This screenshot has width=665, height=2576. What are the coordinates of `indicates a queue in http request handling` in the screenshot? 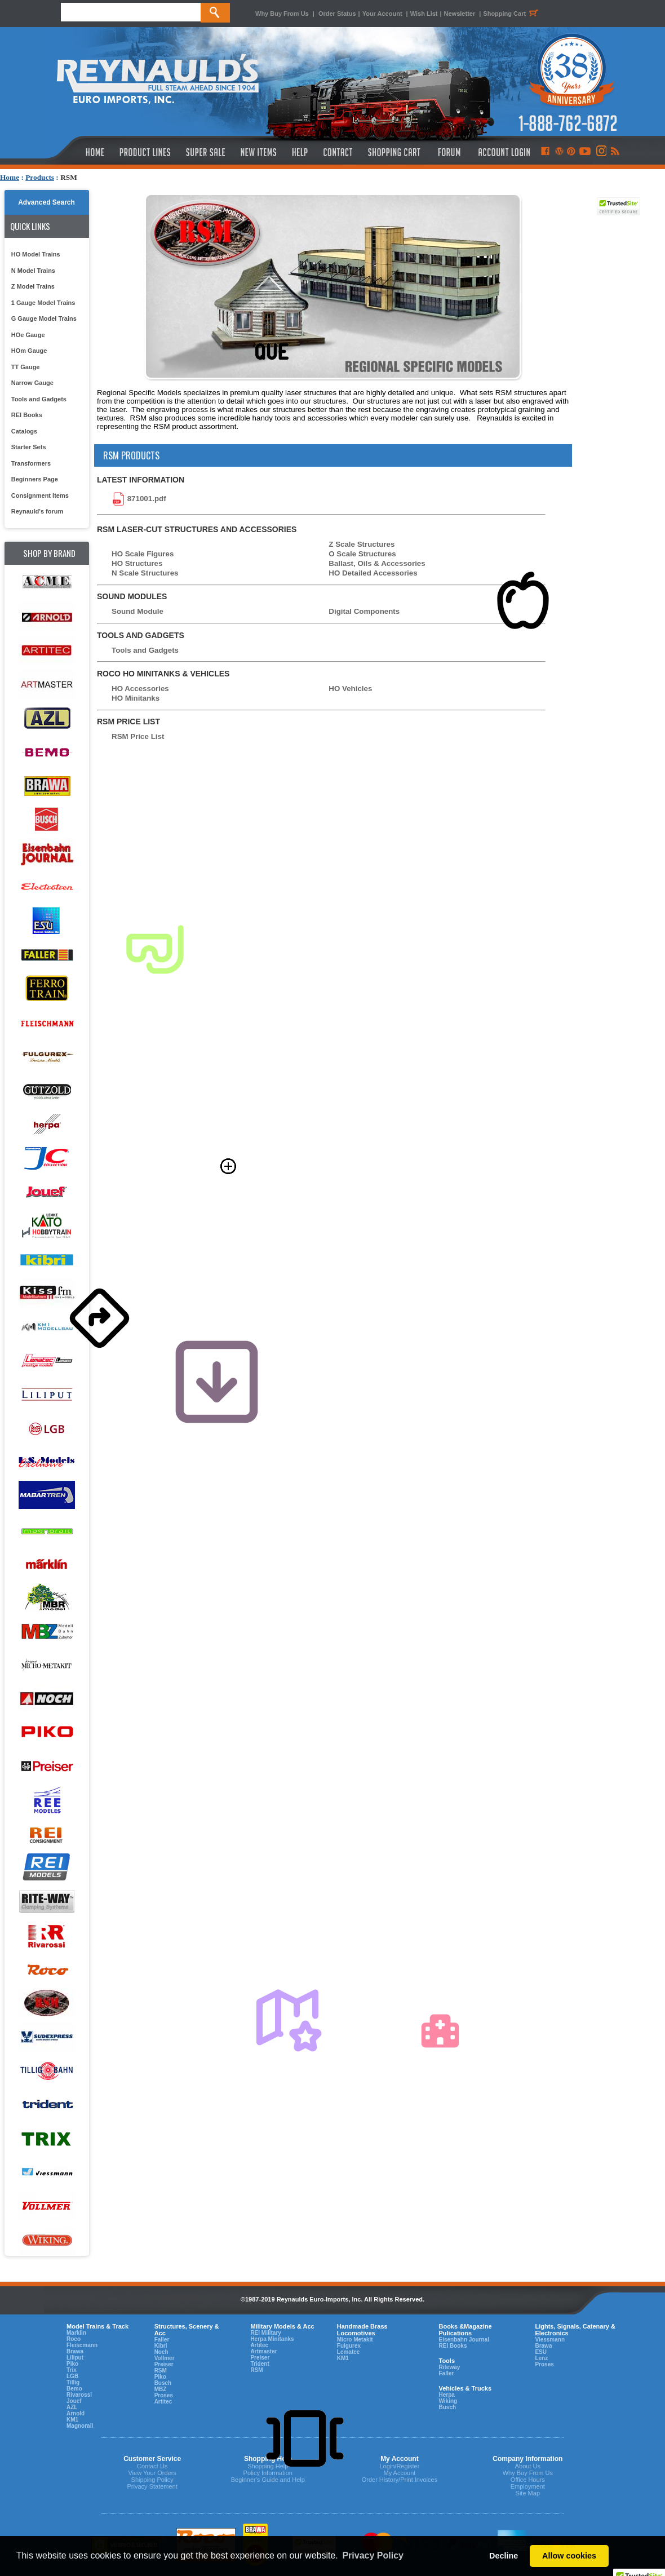 It's located at (272, 351).